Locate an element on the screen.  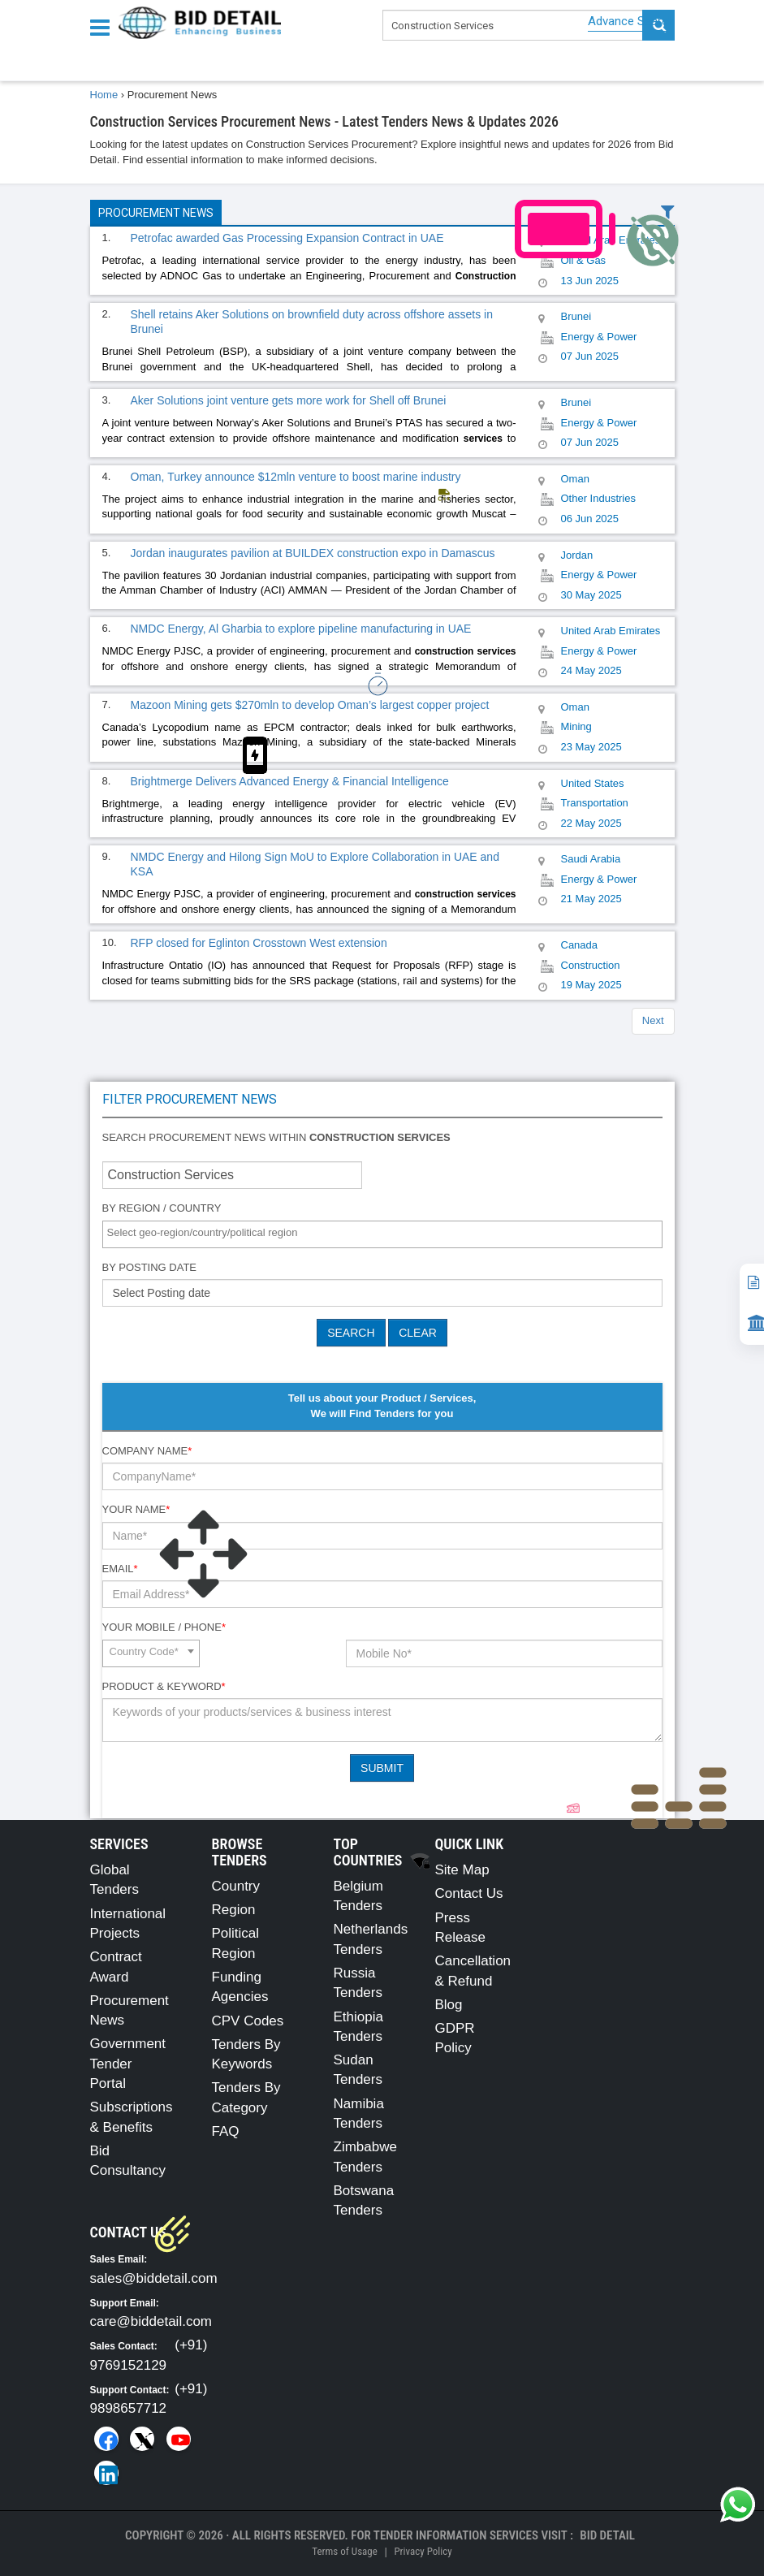
browse dairy or cheese products is located at coordinates (573, 1809).